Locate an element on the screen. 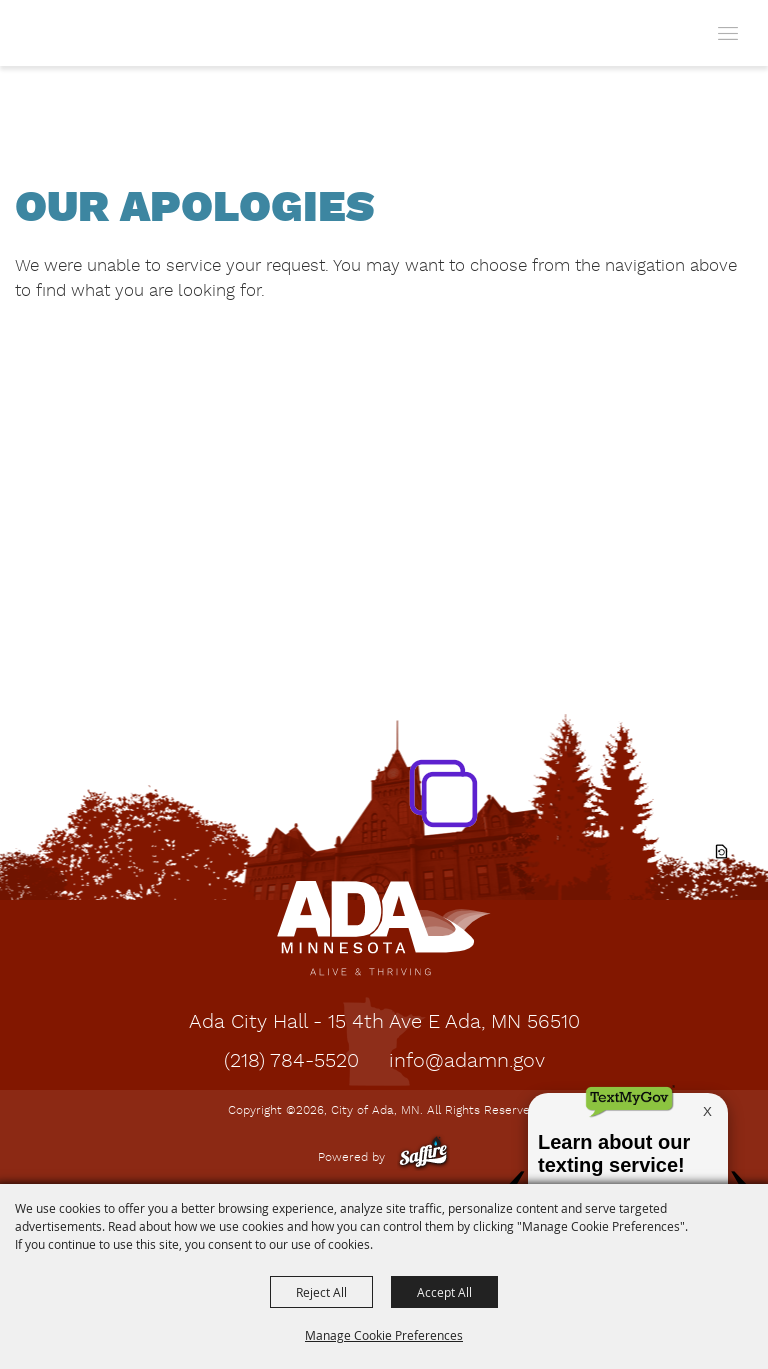 The height and width of the screenshot is (1369, 768). restore a previous version of a document is located at coordinates (721, 851).